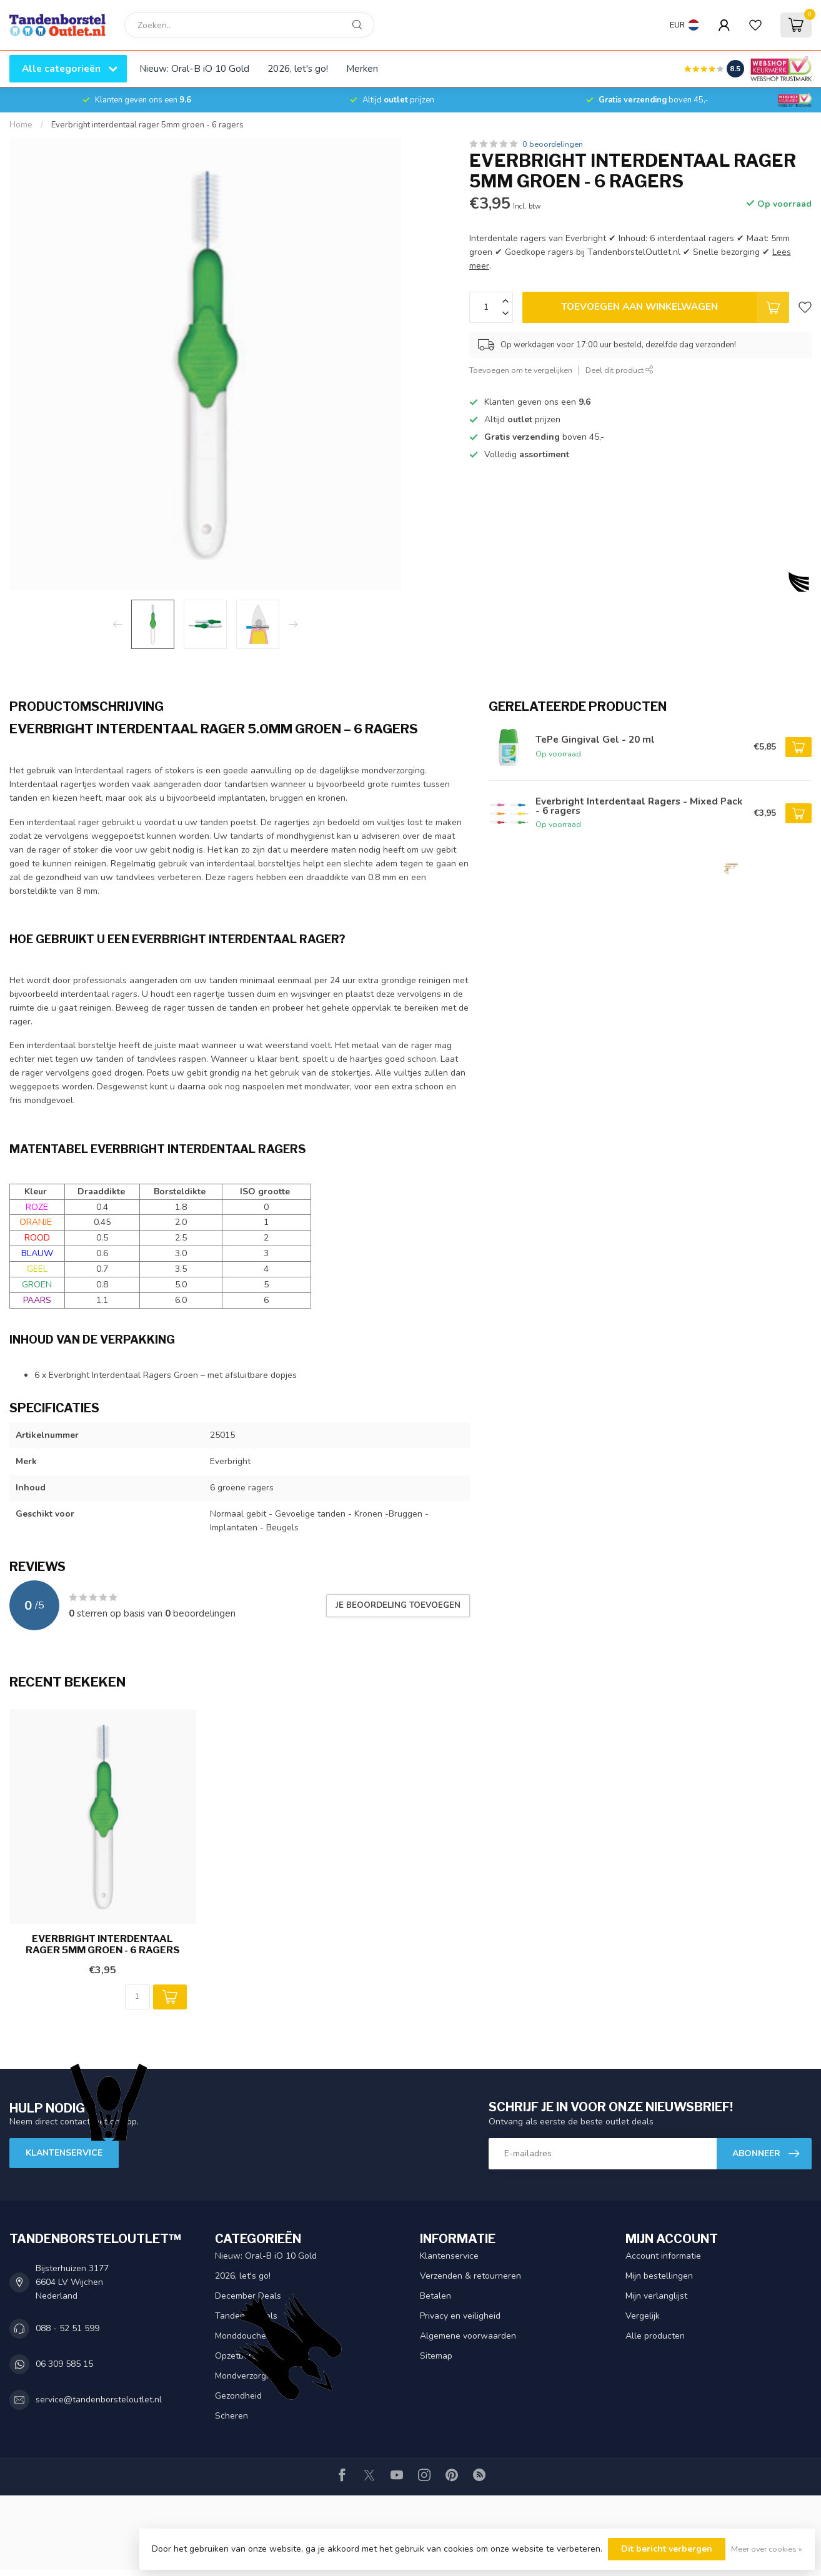 The width and height of the screenshot is (821, 2576). What do you see at coordinates (799, 582) in the screenshot?
I see `indicates windy weather conditions` at bounding box center [799, 582].